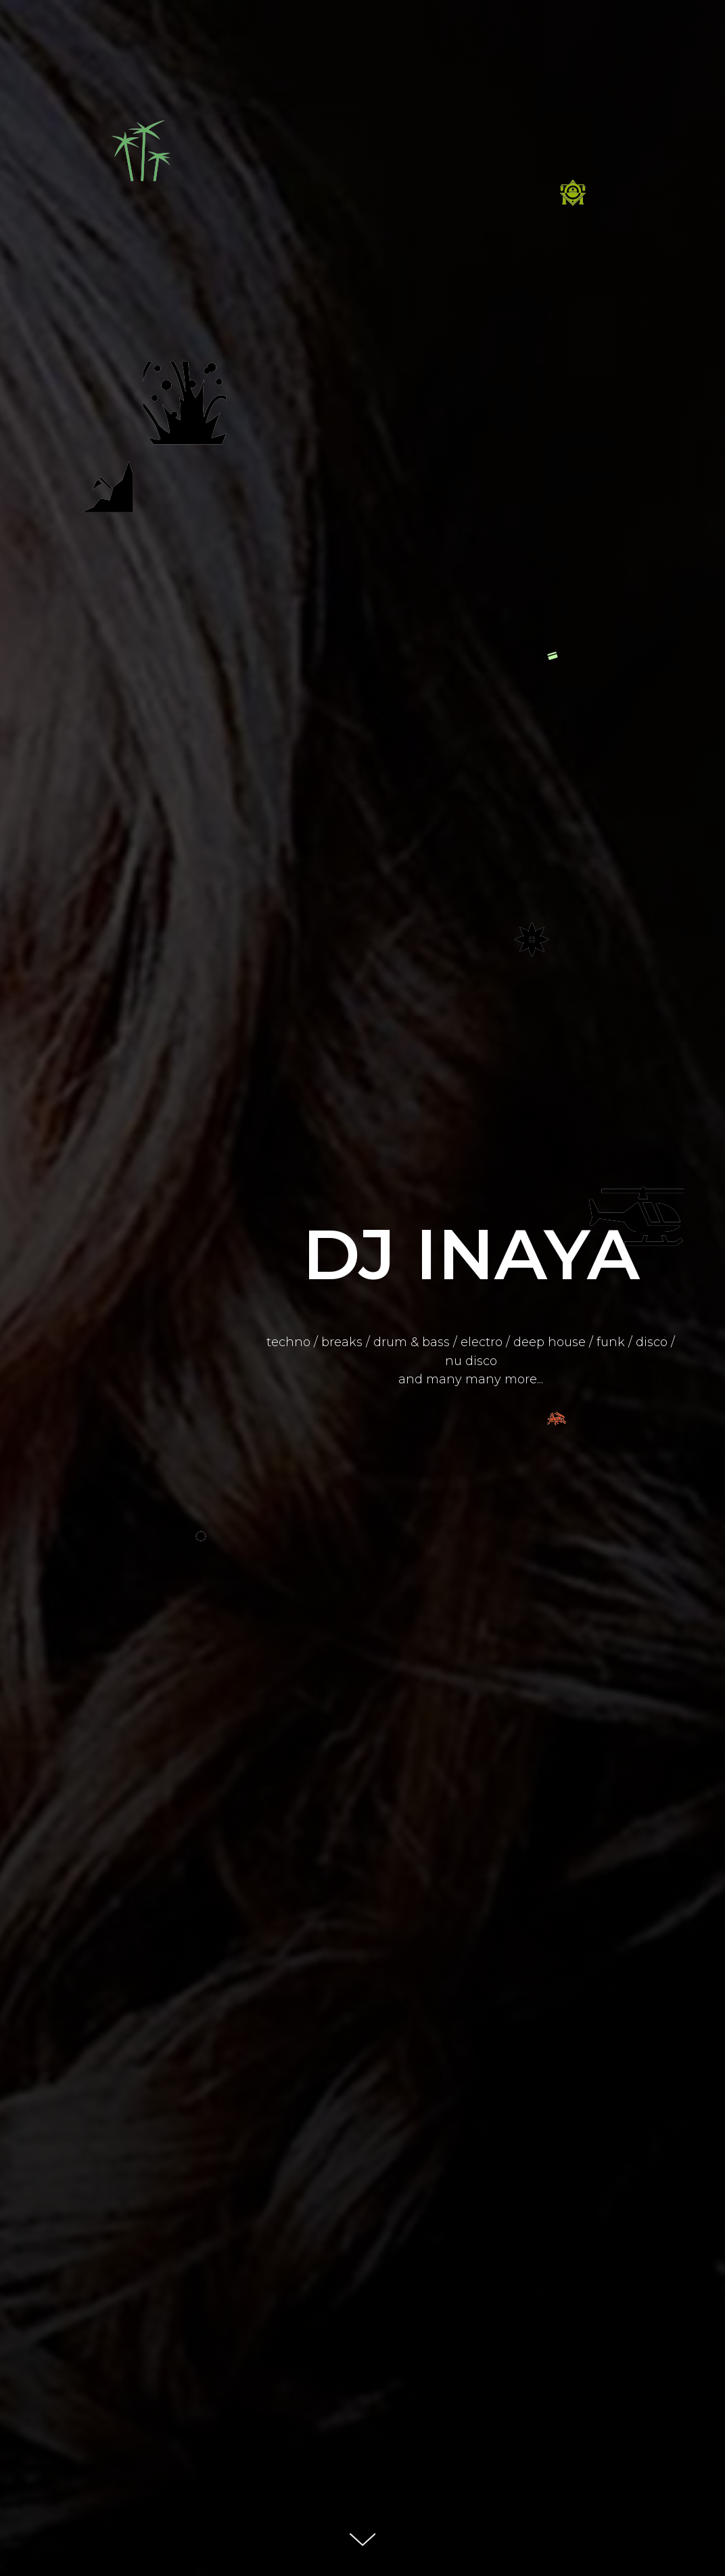  What do you see at coordinates (557, 1418) in the screenshot?
I see `cricket insect icon for nature or wildlife category` at bounding box center [557, 1418].